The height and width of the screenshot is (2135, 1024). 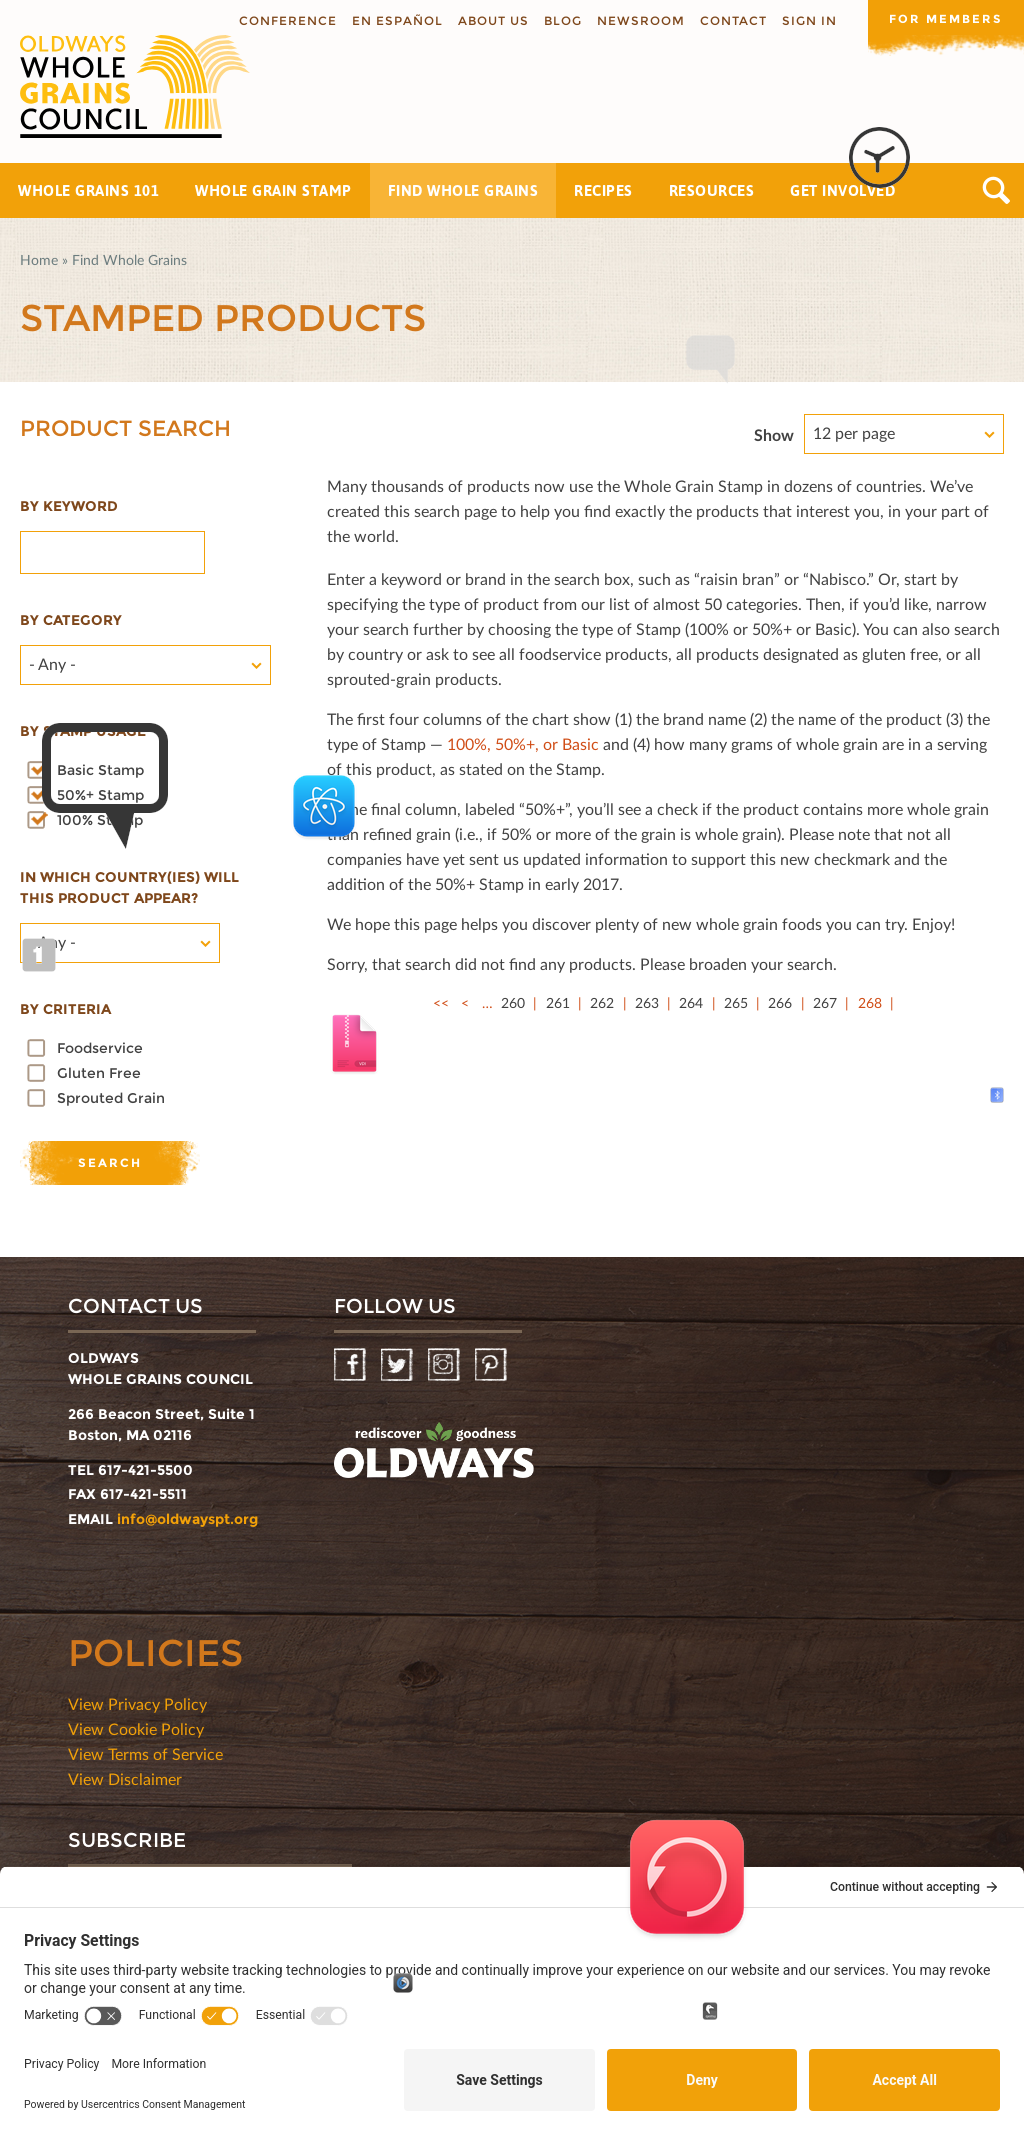 What do you see at coordinates (879, 157) in the screenshot?
I see `open the clock app` at bounding box center [879, 157].